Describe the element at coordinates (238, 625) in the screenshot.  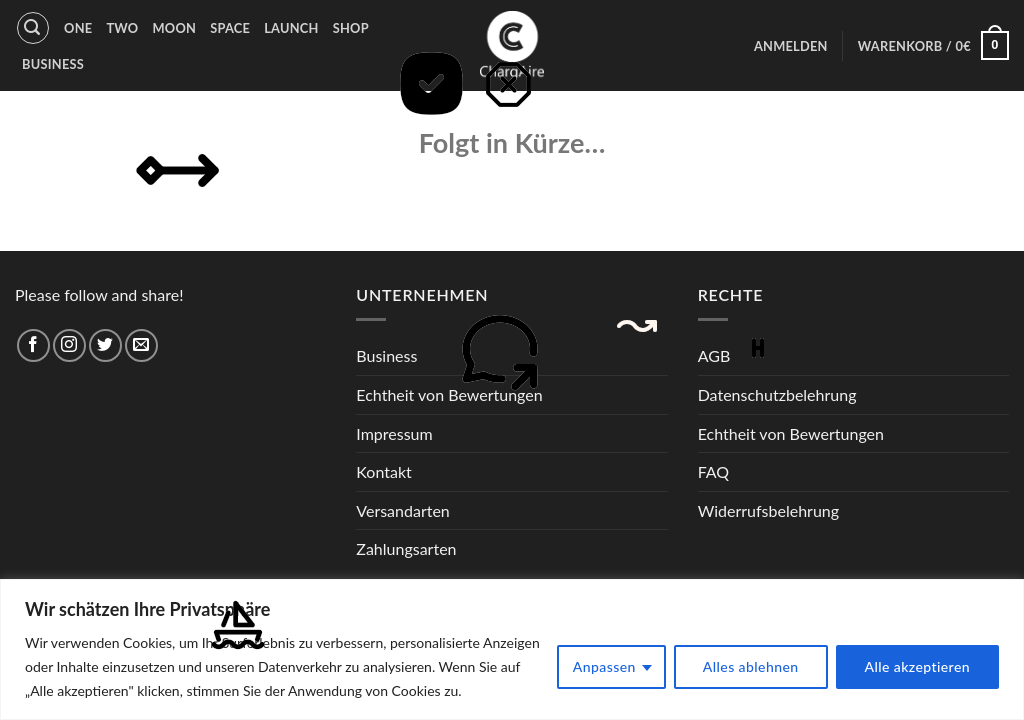
I see `access sailing or boating features` at that location.